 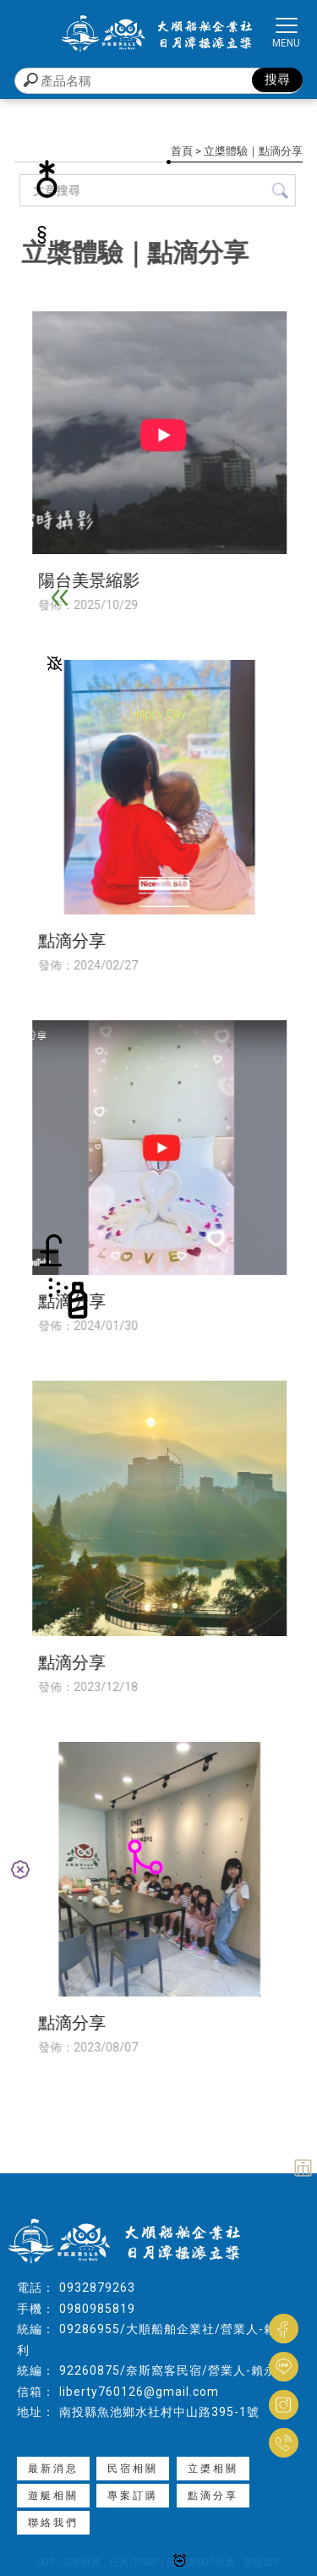 I want to click on go back to previous screen, so click(x=59, y=597).